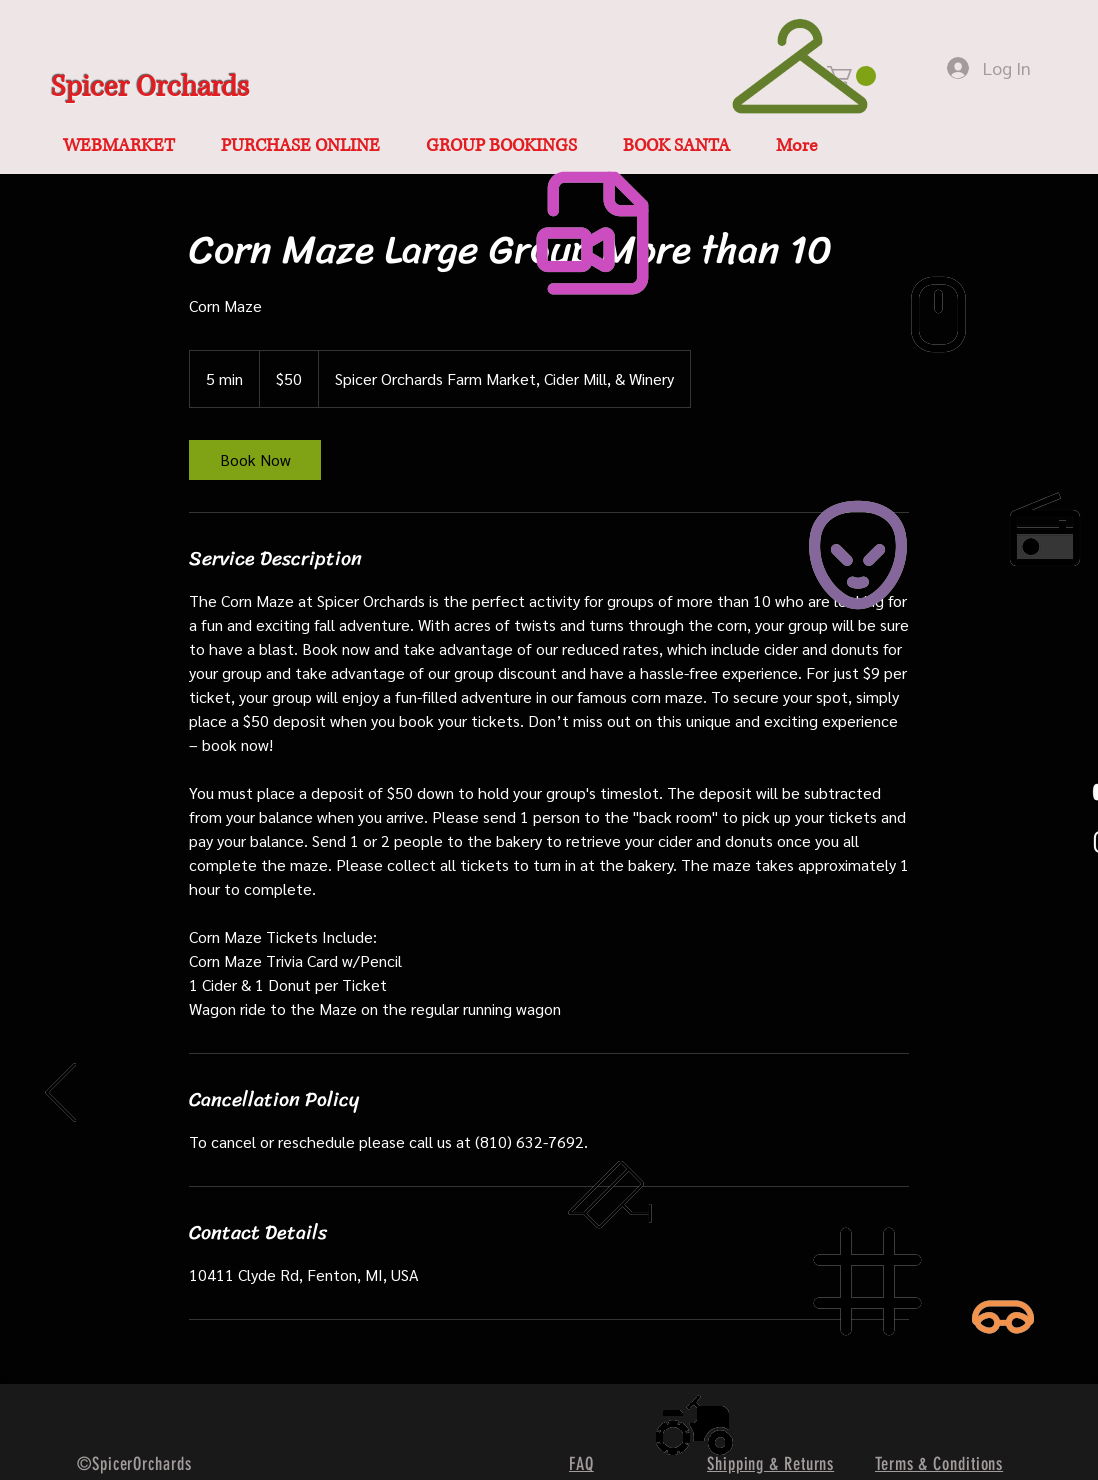 This screenshot has height=1480, width=1098. Describe the element at coordinates (1003, 1317) in the screenshot. I see `access swimming or diving activity settings` at that location.